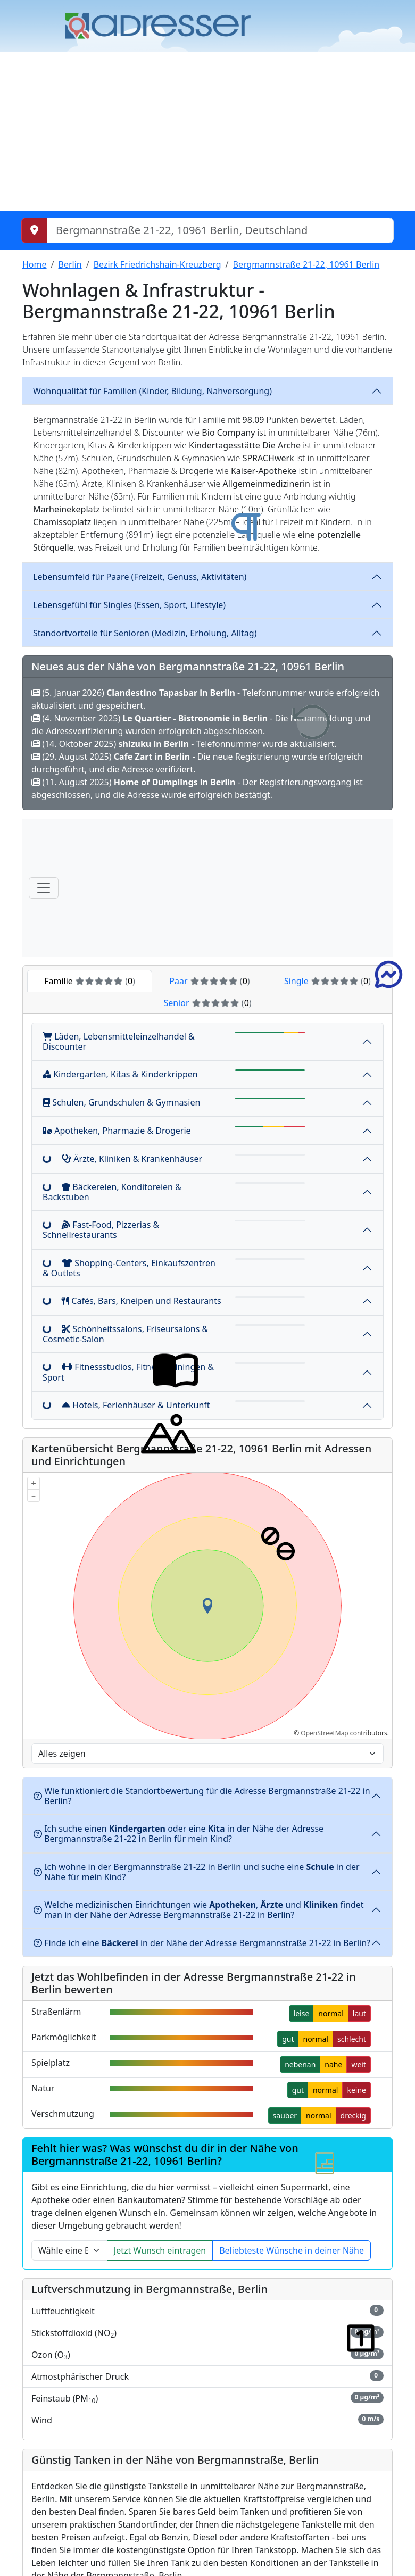  What do you see at coordinates (361, 2338) in the screenshot?
I see `indicates first step in a sequence or process` at bounding box center [361, 2338].